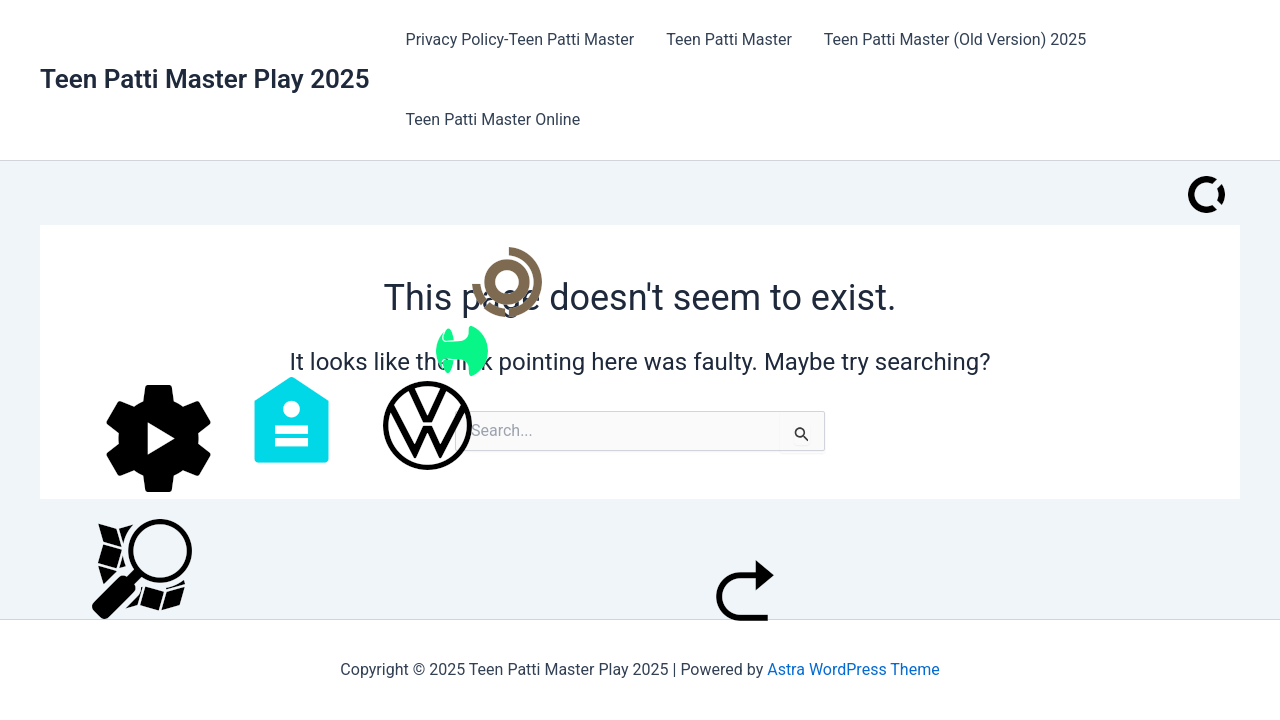 The width and height of the screenshot is (1280, 720). Describe the element at coordinates (462, 351) in the screenshot. I see `havells brand logo` at that location.